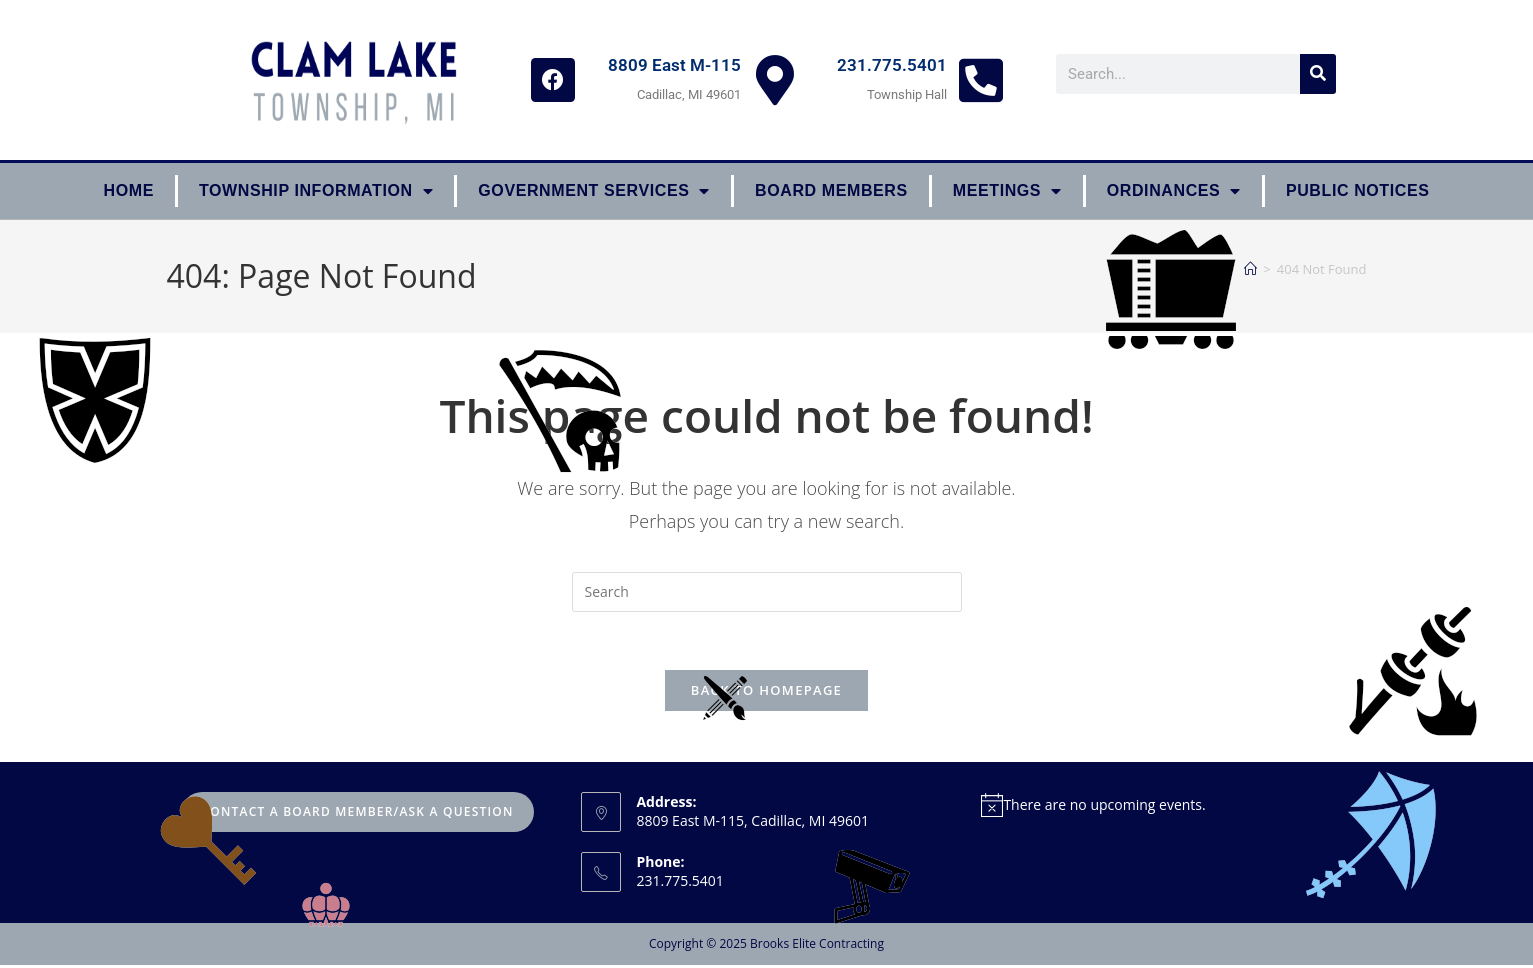  What do you see at coordinates (1412, 671) in the screenshot?
I see `roast marshmallows over a campfire` at bounding box center [1412, 671].